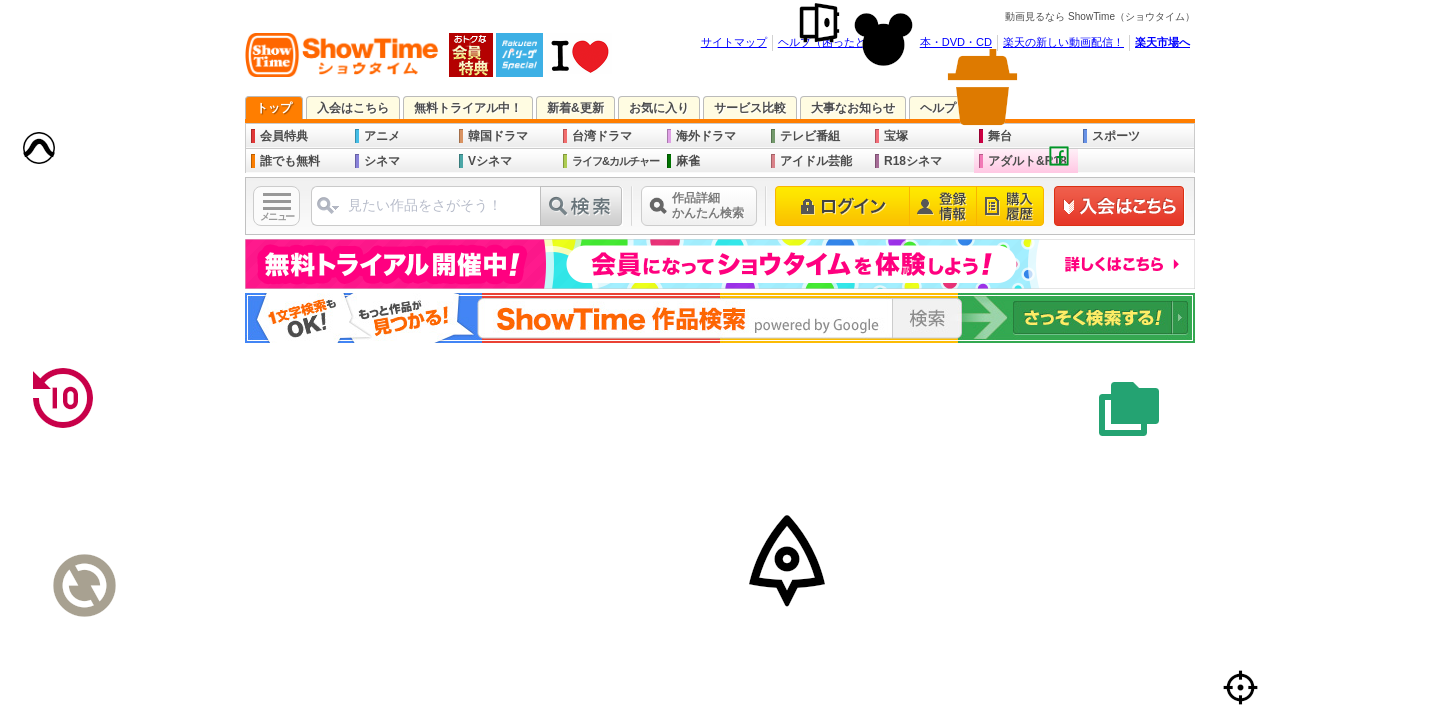  I want to click on access Disney content or services, so click(883, 39).